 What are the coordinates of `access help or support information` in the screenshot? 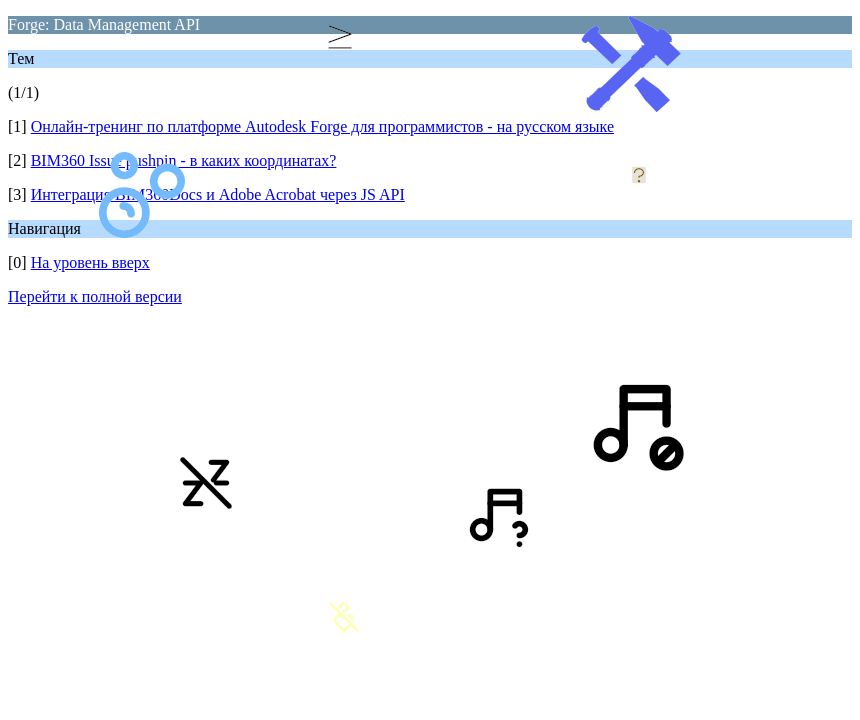 It's located at (639, 175).